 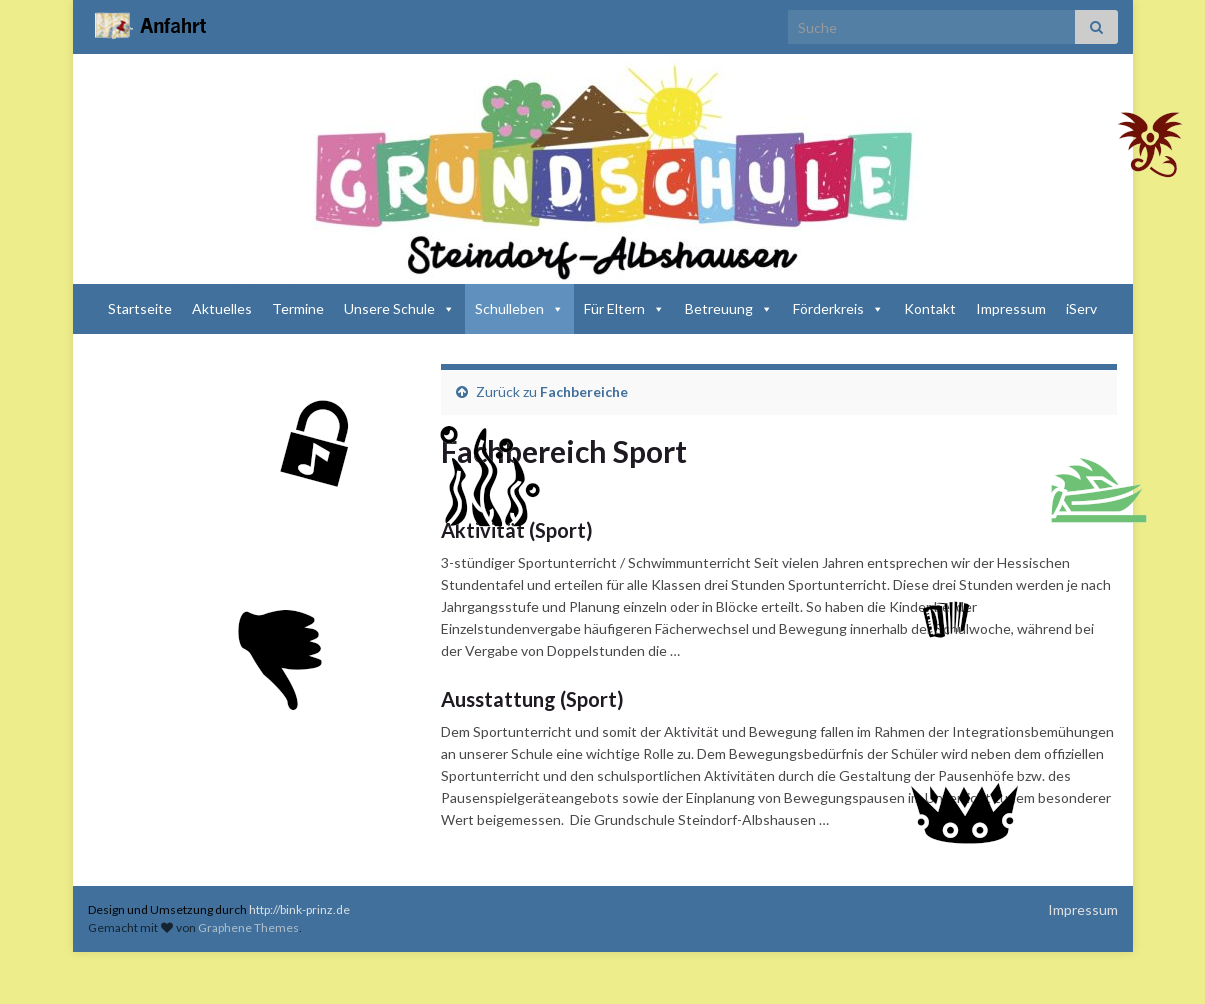 What do you see at coordinates (280, 660) in the screenshot?
I see `dislike or downvote content` at bounding box center [280, 660].